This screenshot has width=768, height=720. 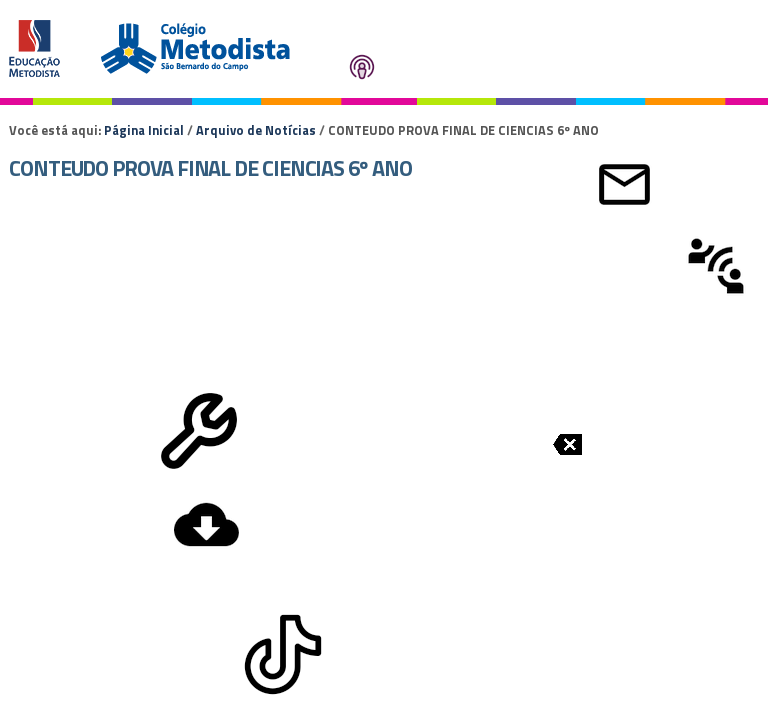 What do you see at coordinates (362, 67) in the screenshot?
I see `open Apple Podcasts app` at bounding box center [362, 67].